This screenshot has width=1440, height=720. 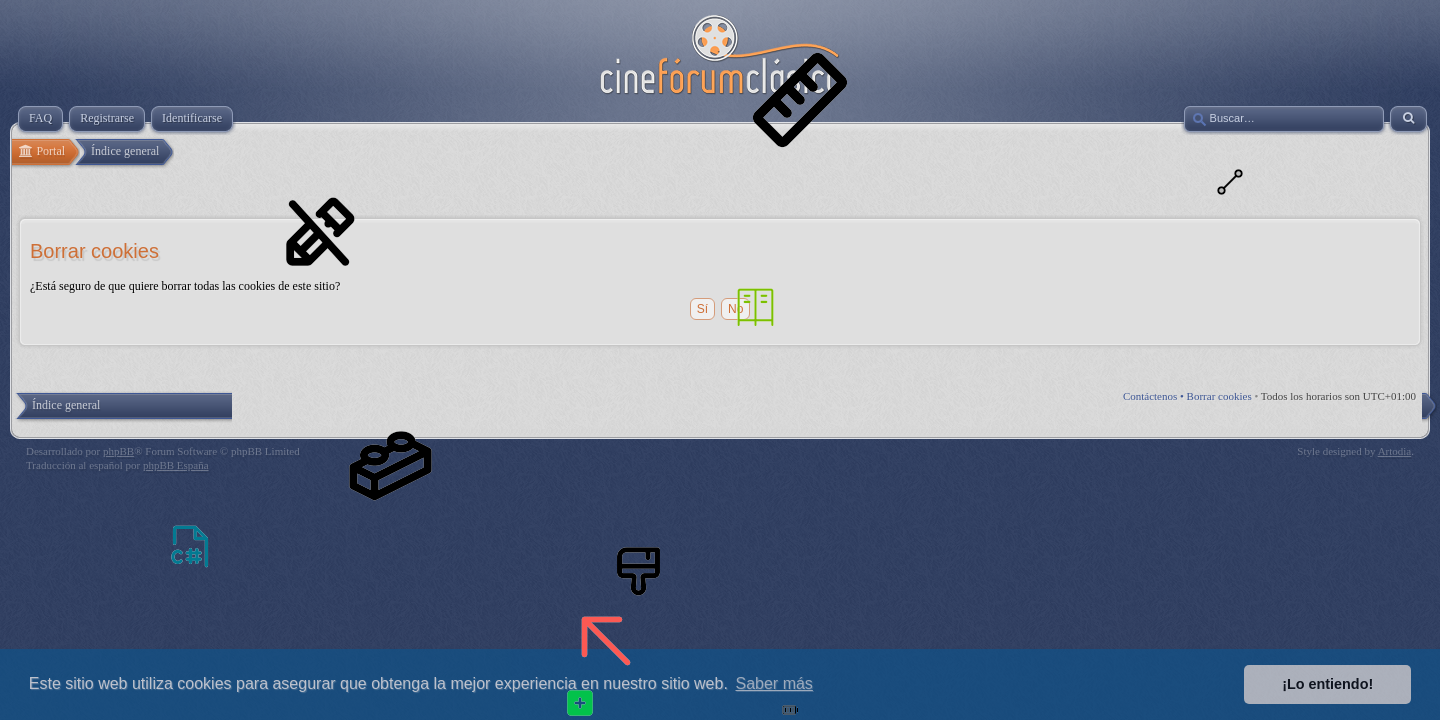 I want to click on draw a line between two points, so click(x=1230, y=182).